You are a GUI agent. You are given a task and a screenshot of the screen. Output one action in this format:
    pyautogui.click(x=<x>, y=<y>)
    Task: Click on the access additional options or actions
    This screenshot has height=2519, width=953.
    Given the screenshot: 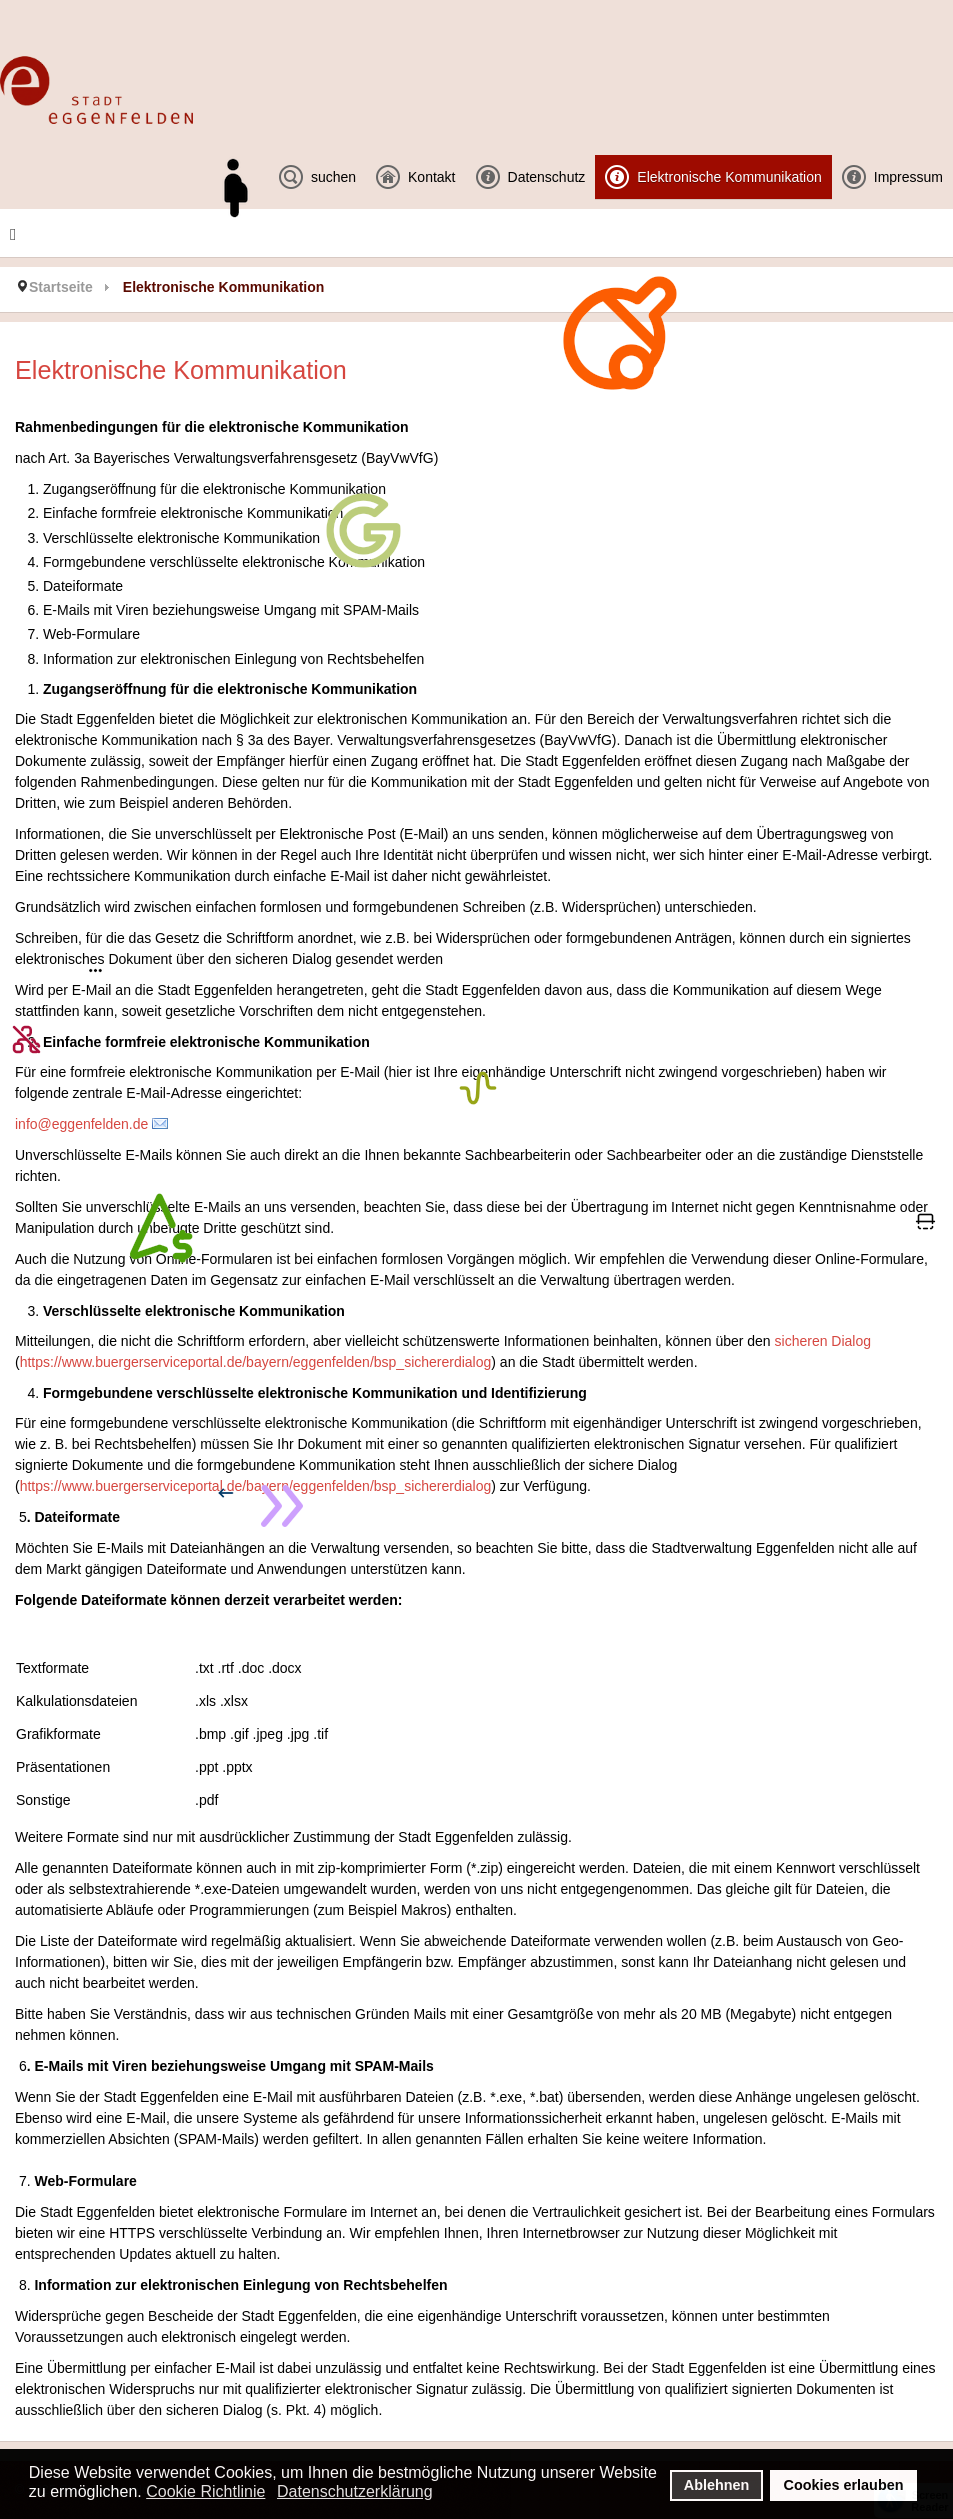 What is the action you would take?
    pyautogui.click(x=95, y=970)
    